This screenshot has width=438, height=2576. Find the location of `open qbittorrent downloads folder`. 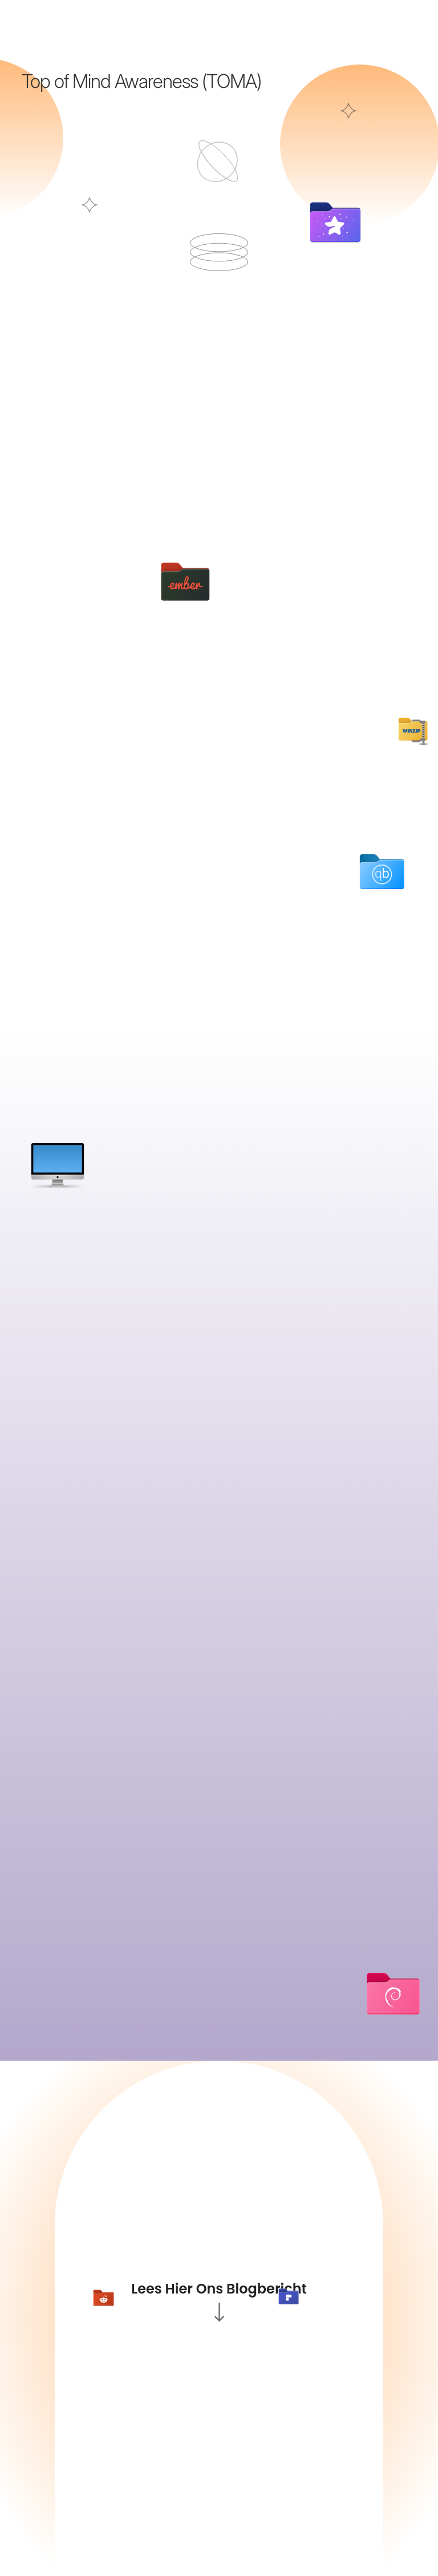

open qbittorrent downloads folder is located at coordinates (382, 873).